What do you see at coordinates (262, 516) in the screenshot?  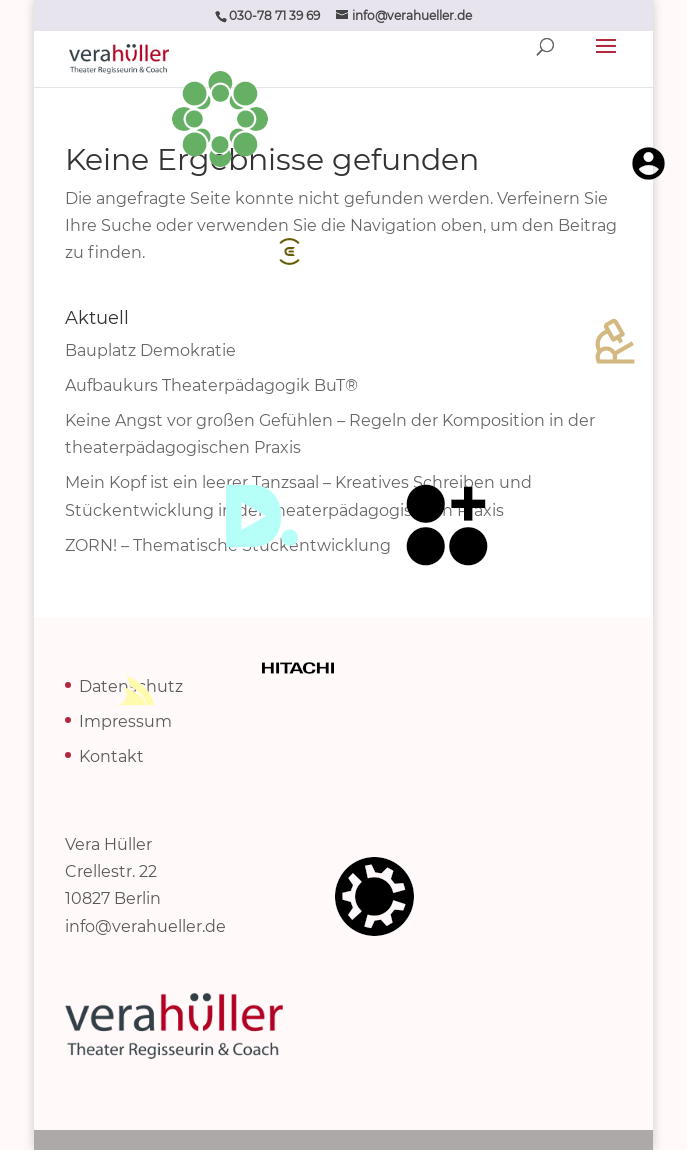 I see `open DTube video platform` at bounding box center [262, 516].